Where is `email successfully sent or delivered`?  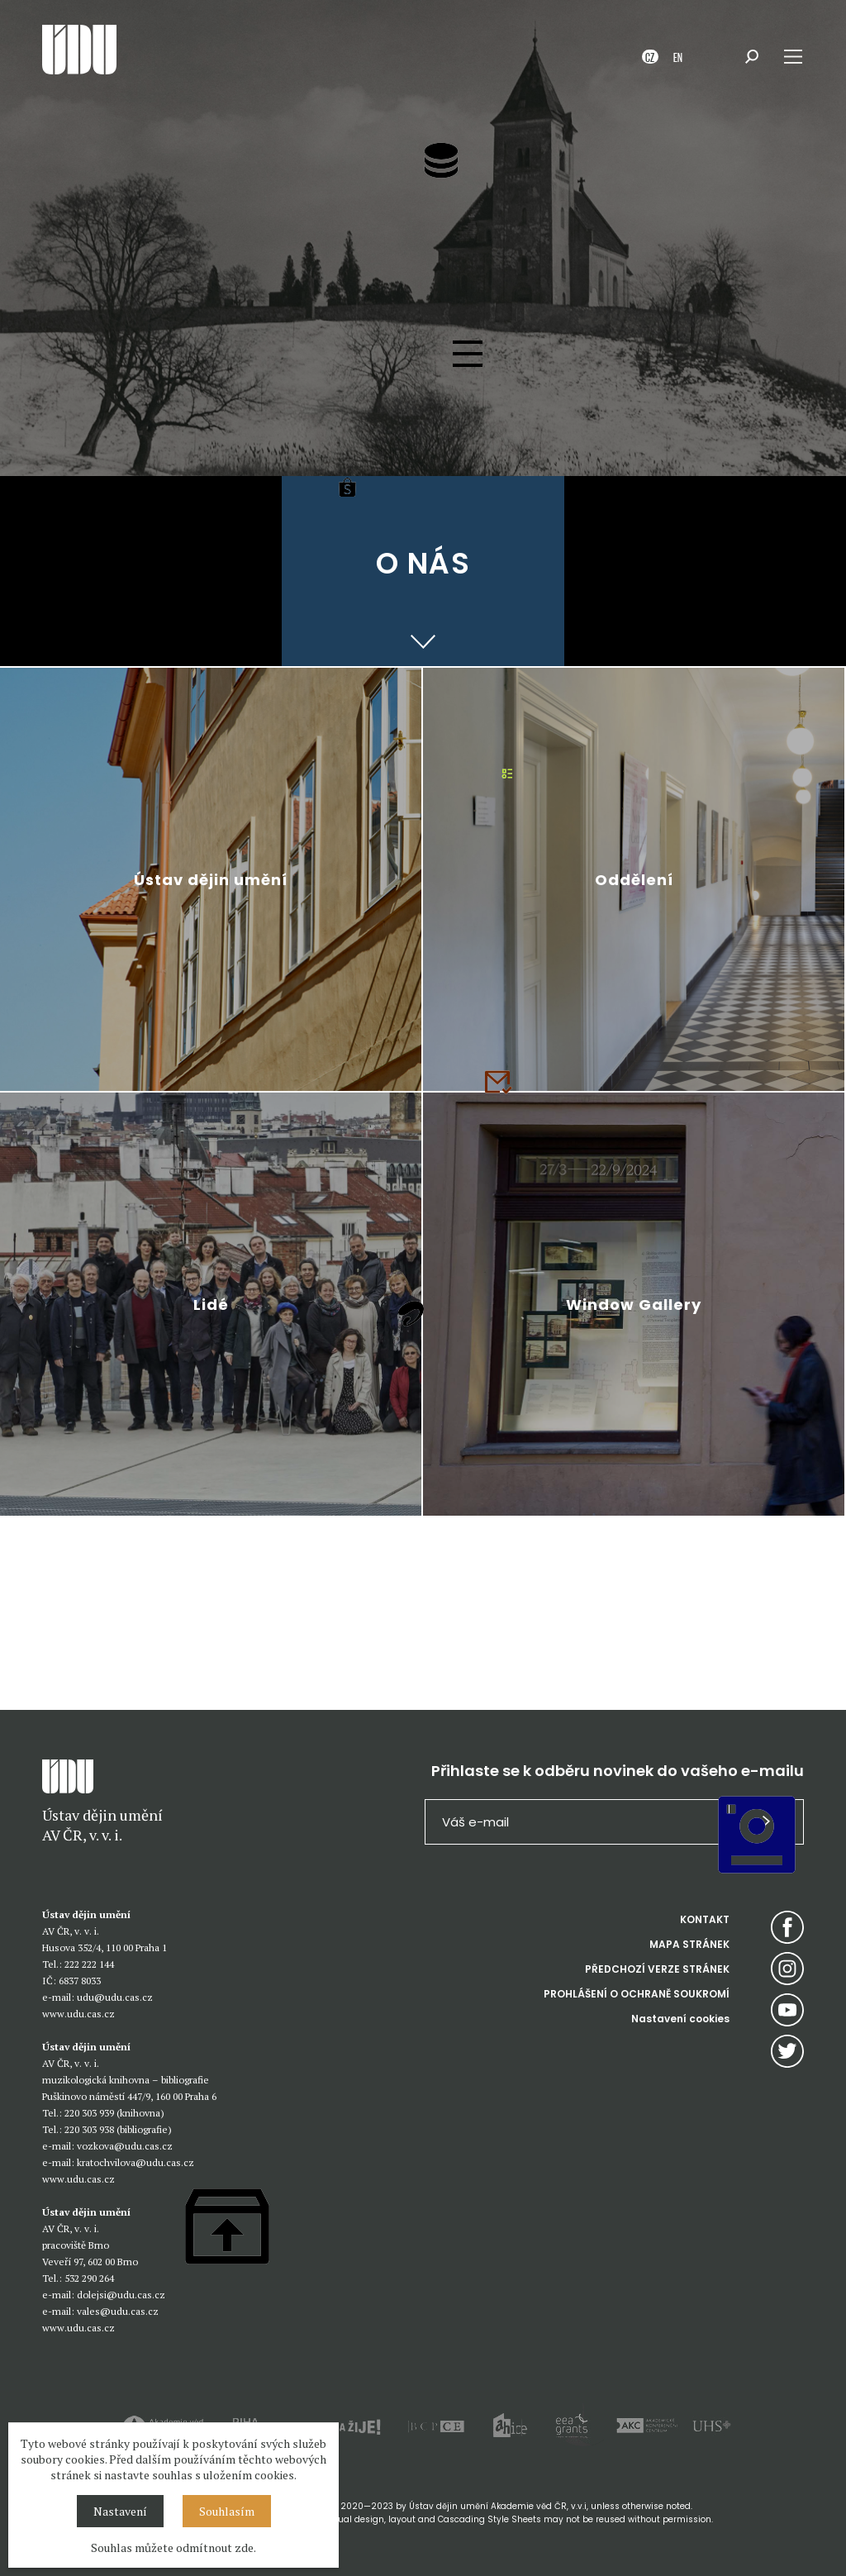 email successfully sent or delivered is located at coordinates (497, 1082).